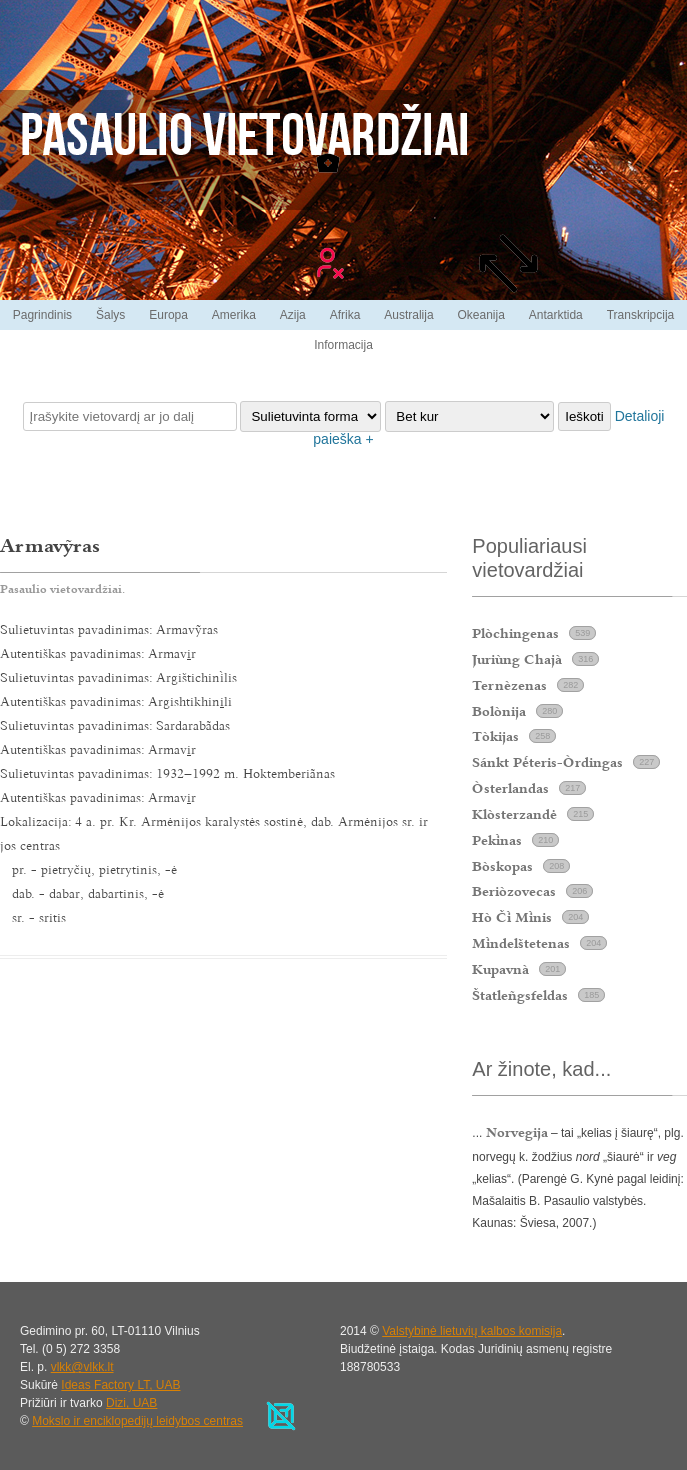 The image size is (687, 1470). I want to click on access nursing or healthcare services, so click(328, 163).